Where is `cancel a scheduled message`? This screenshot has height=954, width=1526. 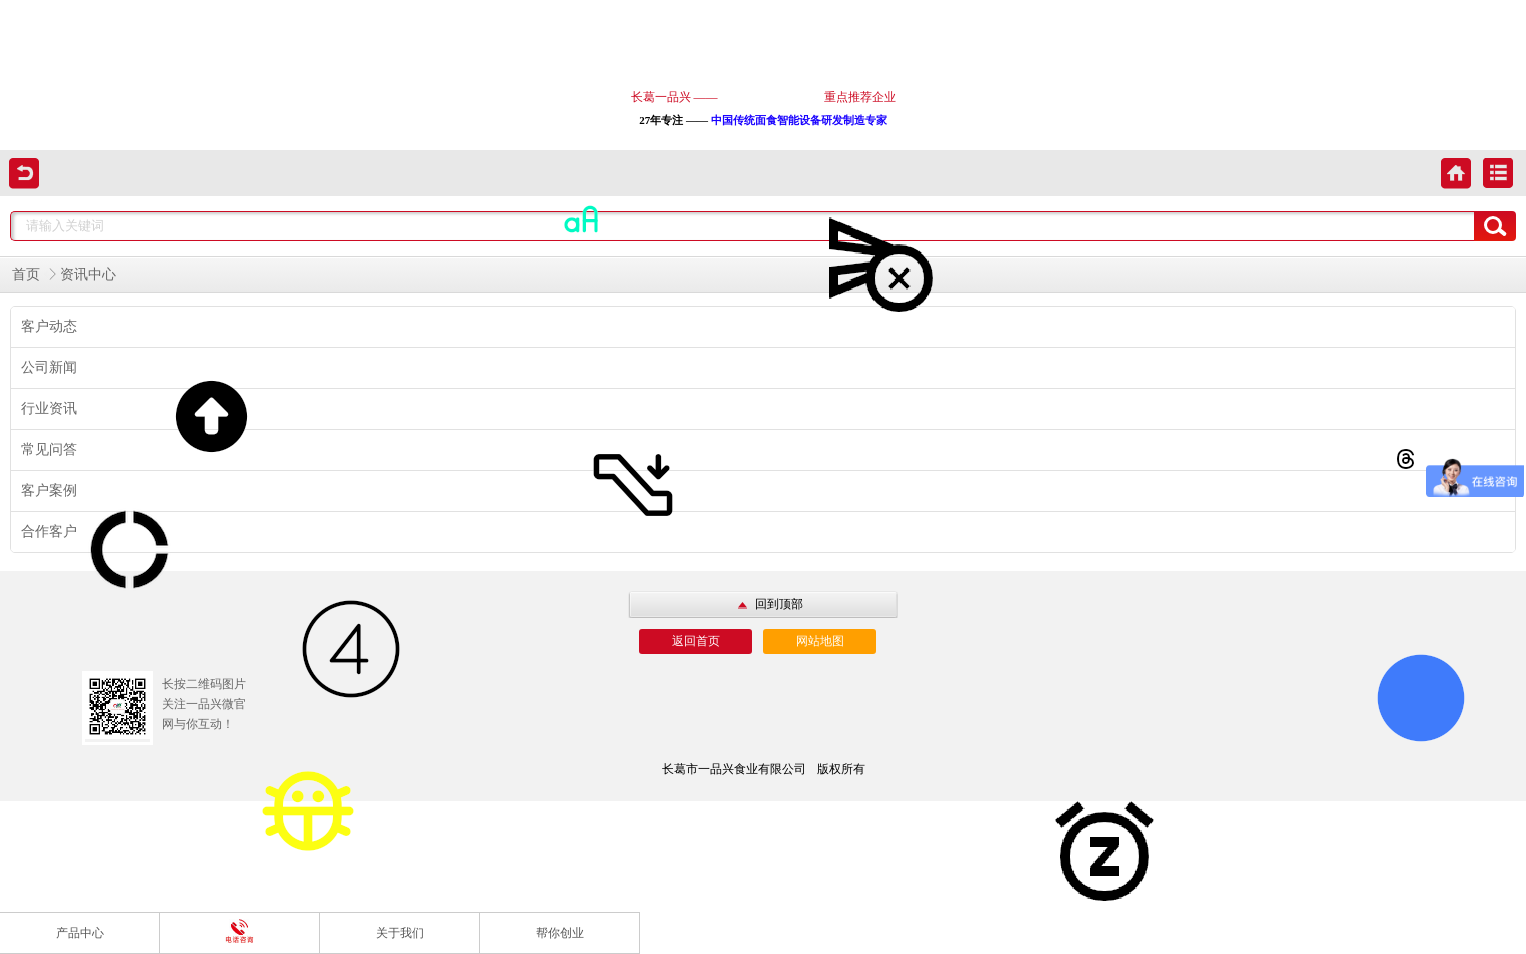 cancel a scheduled message is located at coordinates (879, 258).